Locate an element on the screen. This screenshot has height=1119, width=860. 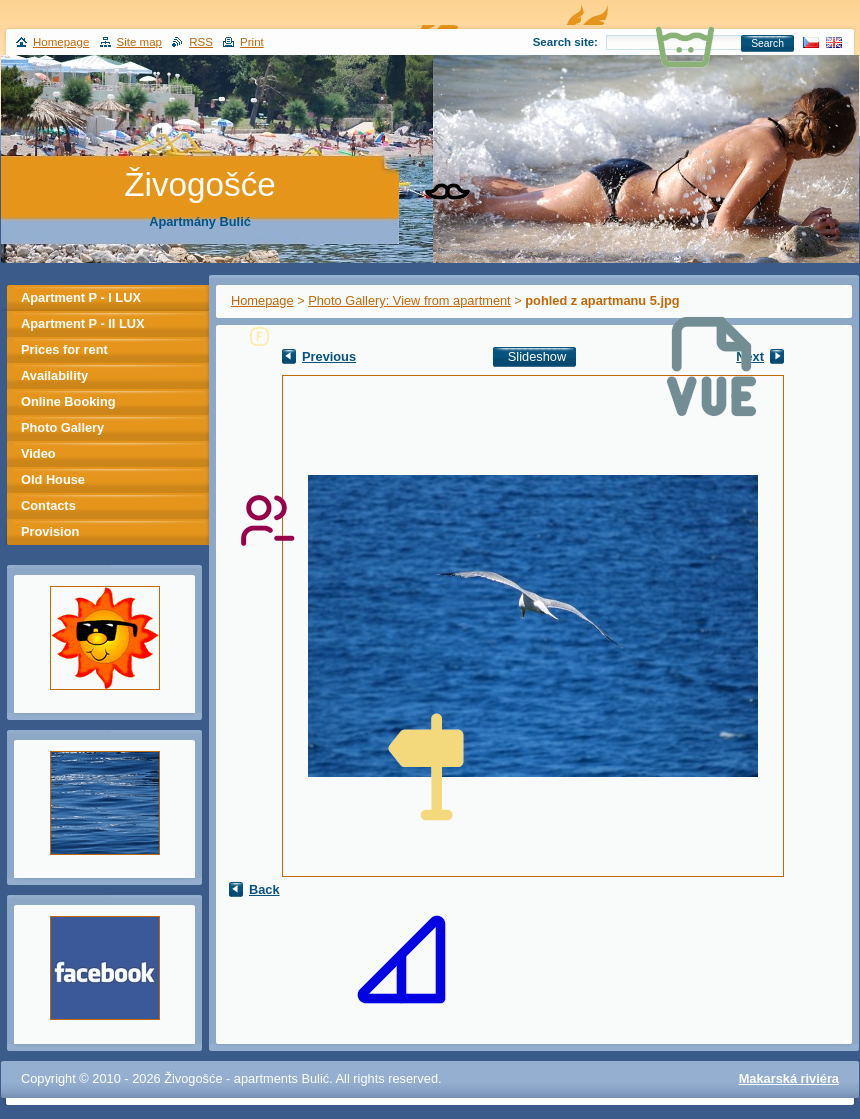
wash at low temperature setting is located at coordinates (685, 47).